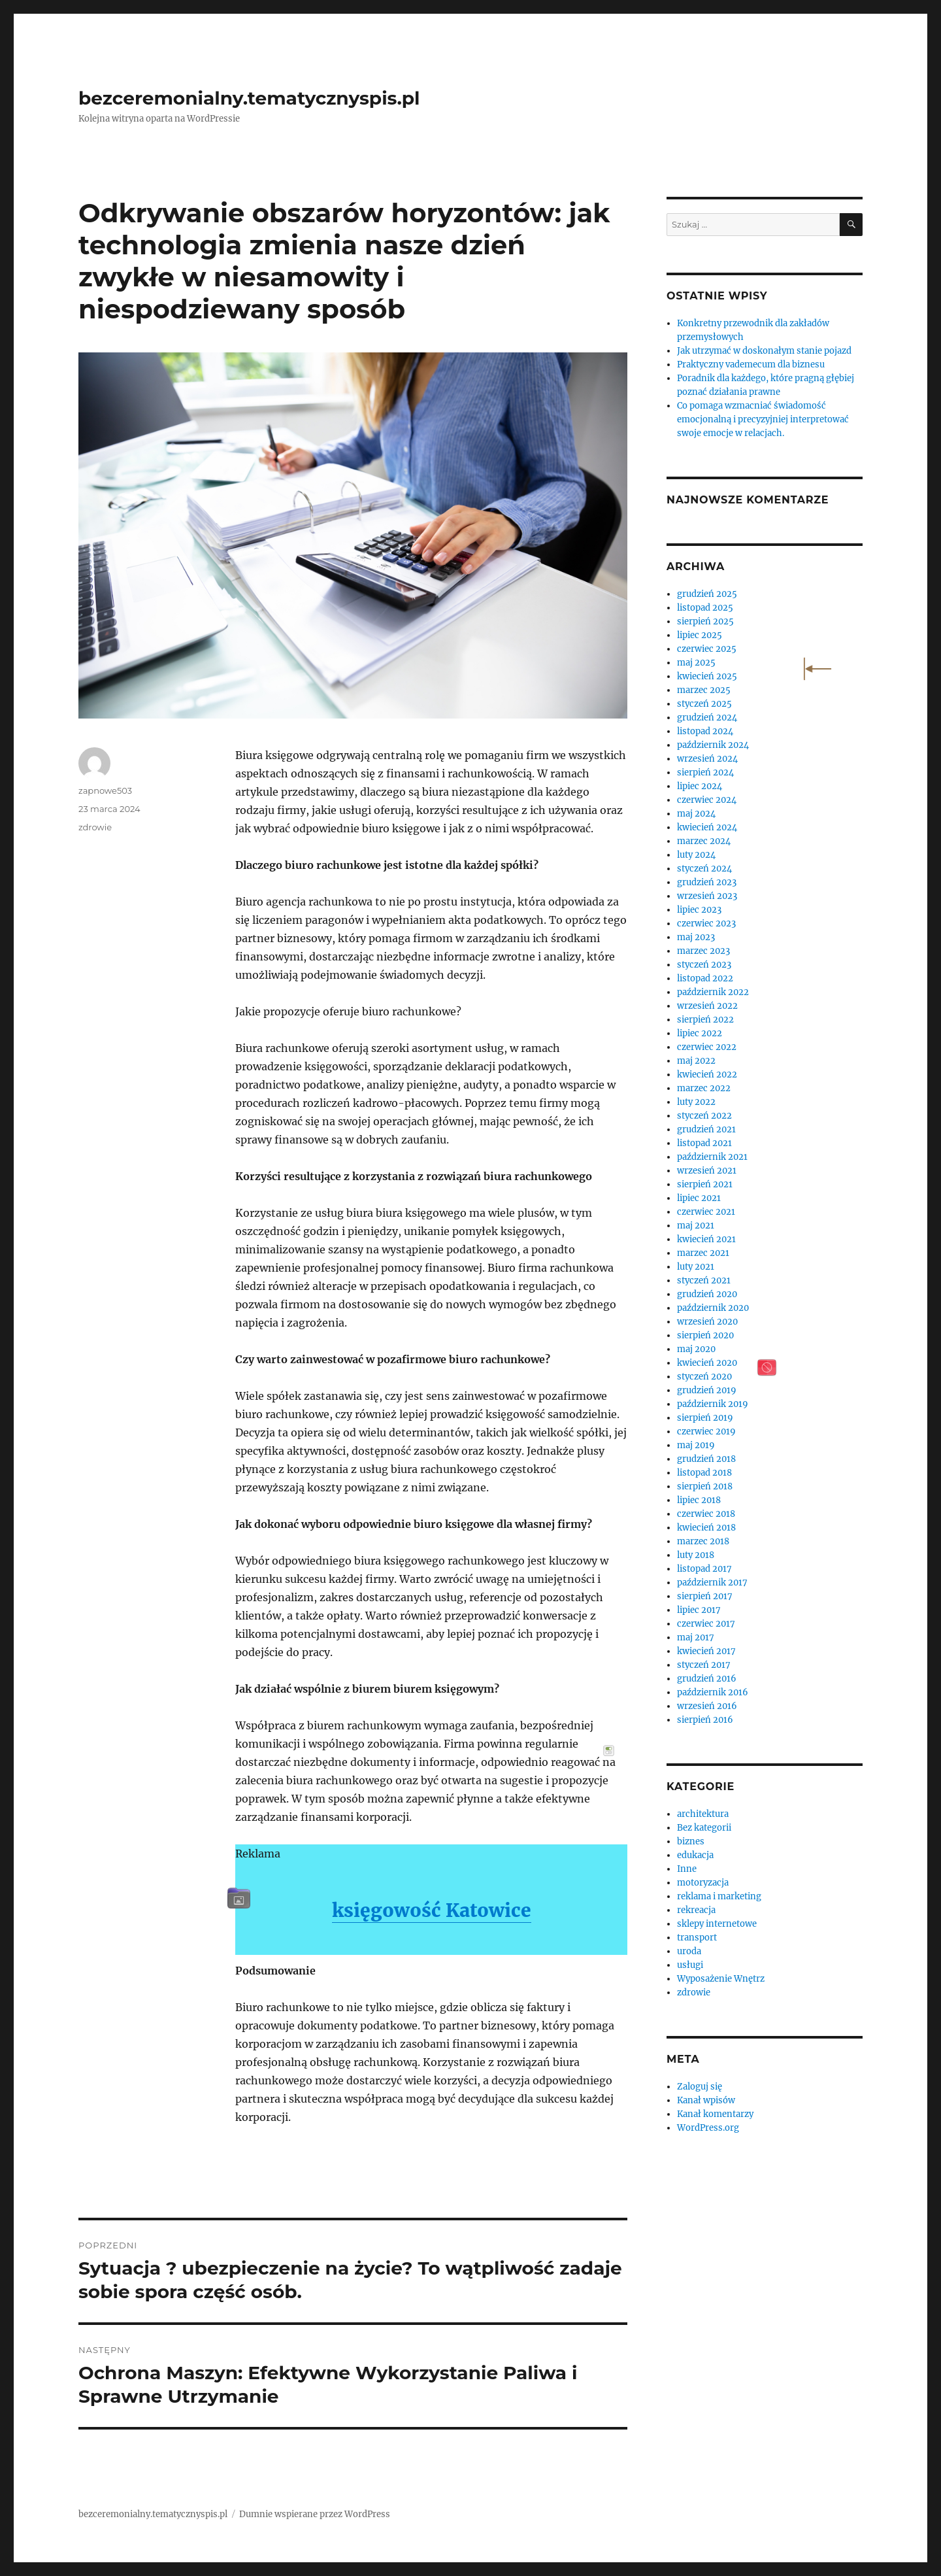  I want to click on open your pictures folder, so click(239, 1897).